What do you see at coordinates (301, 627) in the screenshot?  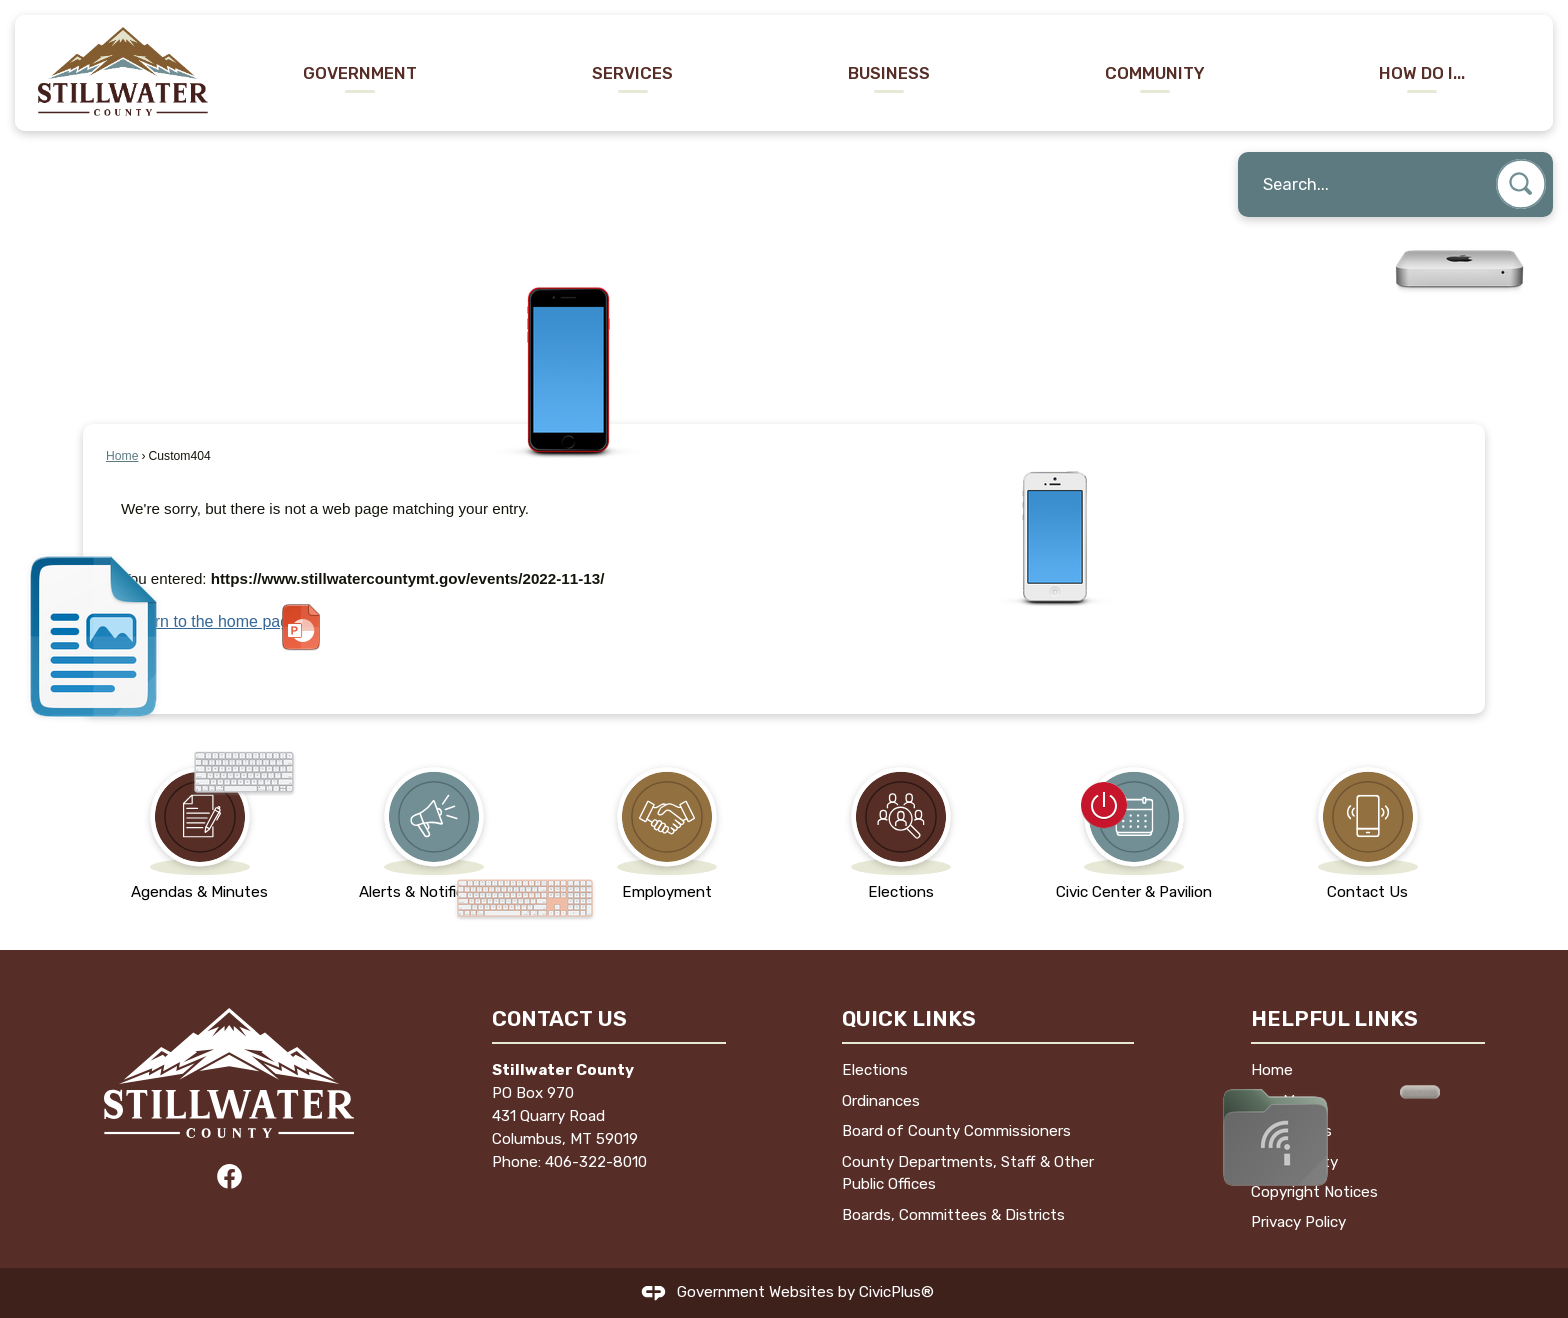 I see `powerpoint slideshow file` at bounding box center [301, 627].